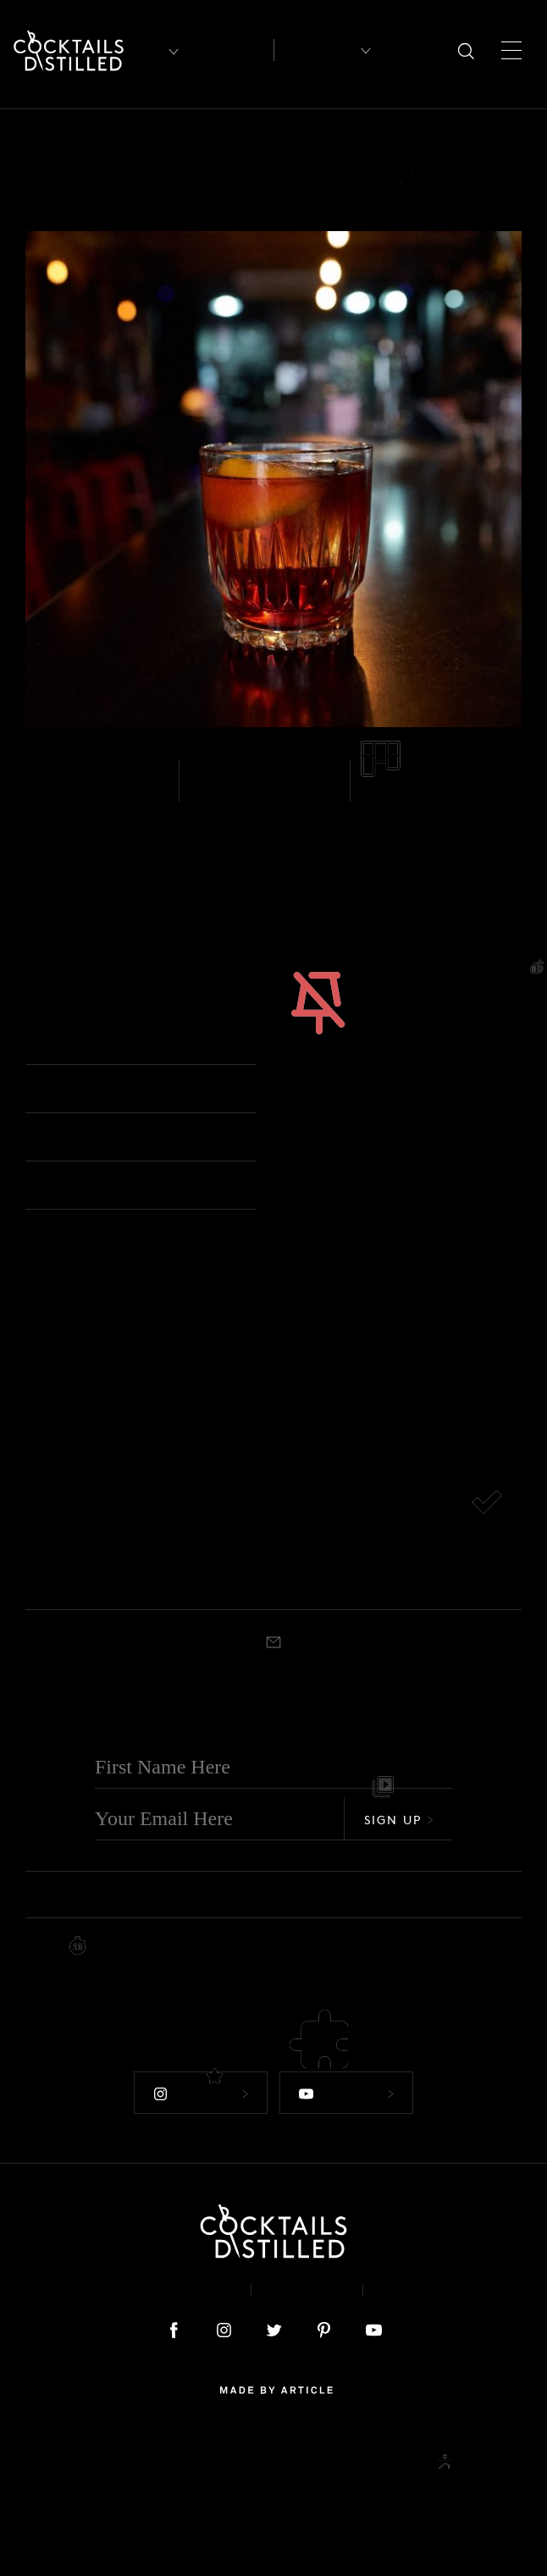 The image size is (547, 2576). I want to click on unpin an item from your saved collection, so click(319, 1000).